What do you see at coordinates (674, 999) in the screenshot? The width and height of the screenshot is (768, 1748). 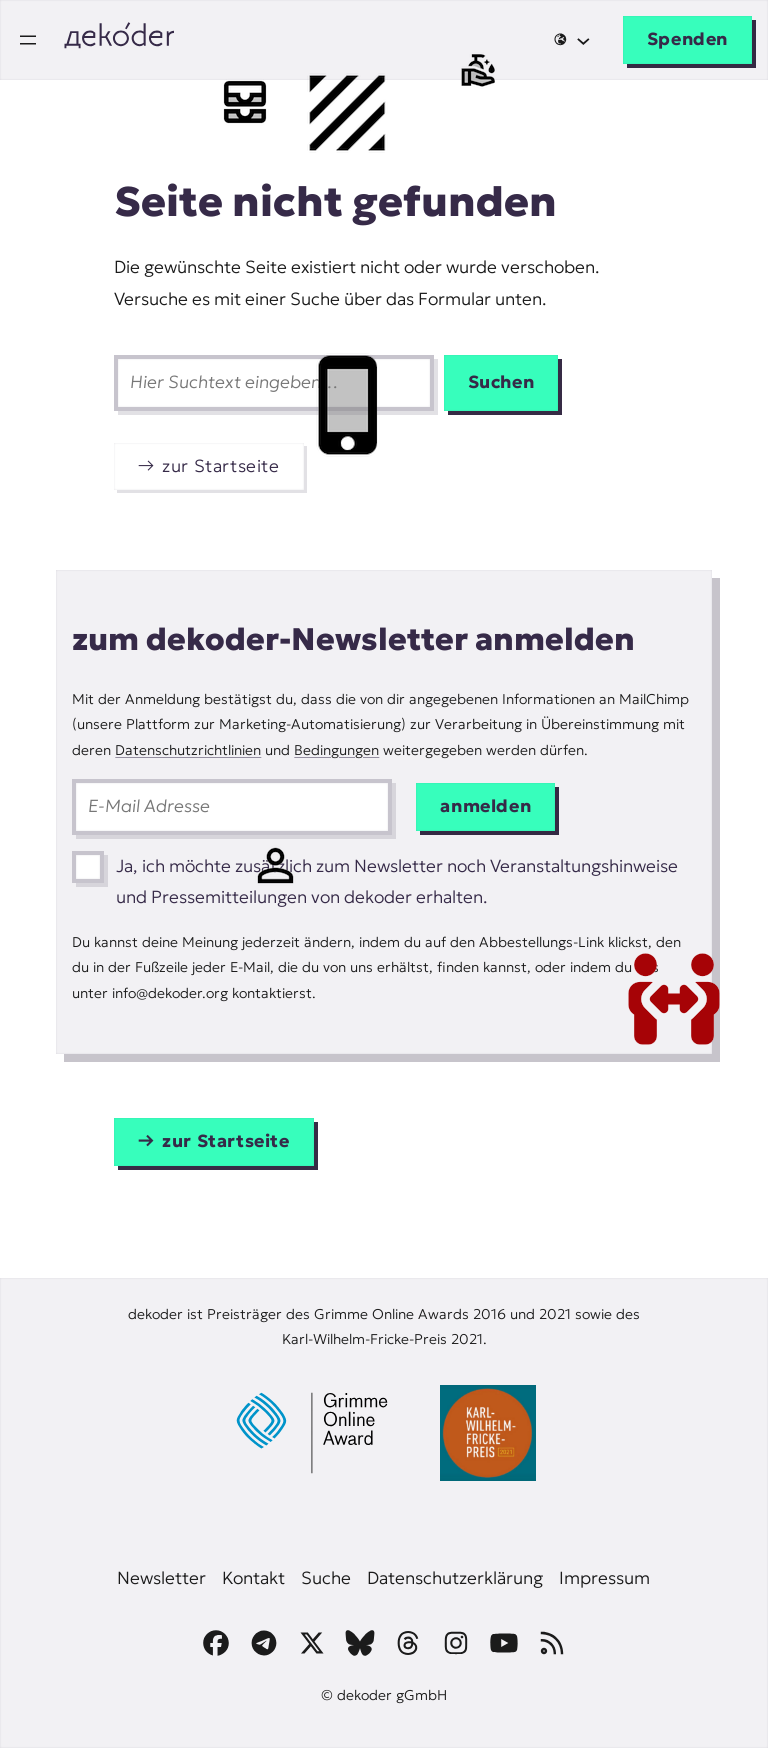 I see `indicates social distancing or maintaining space between people` at bounding box center [674, 999].